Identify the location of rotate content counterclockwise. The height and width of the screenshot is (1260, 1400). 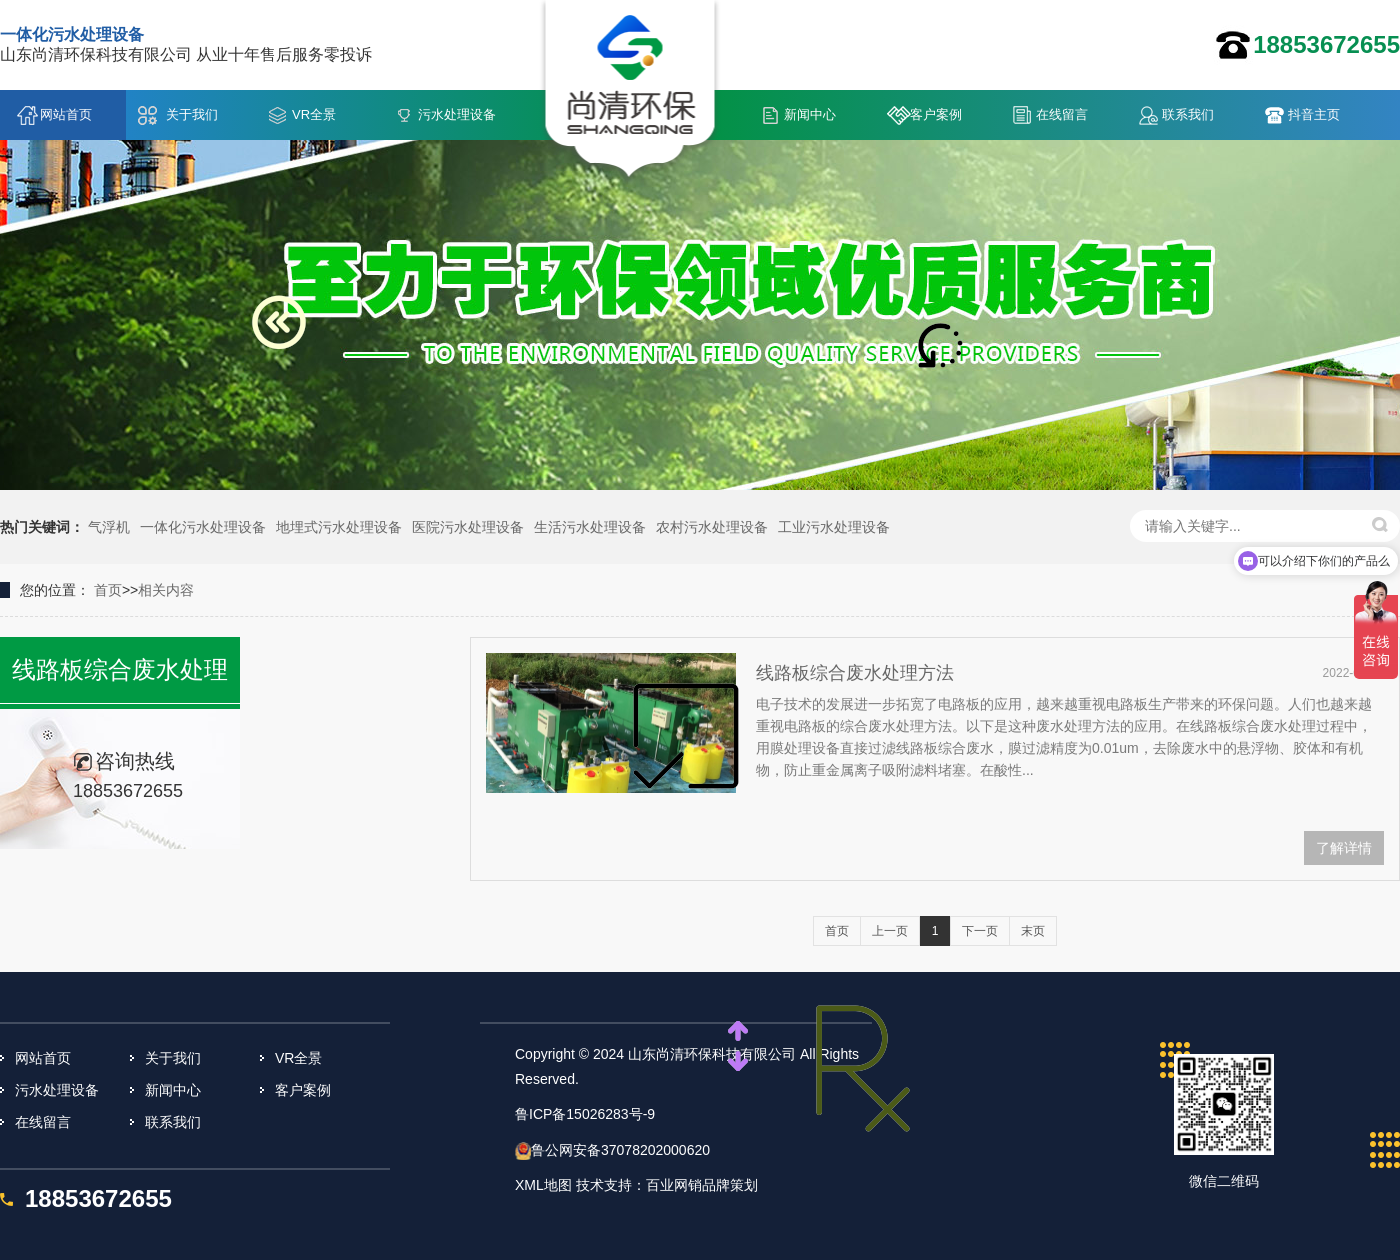
(940, 345).